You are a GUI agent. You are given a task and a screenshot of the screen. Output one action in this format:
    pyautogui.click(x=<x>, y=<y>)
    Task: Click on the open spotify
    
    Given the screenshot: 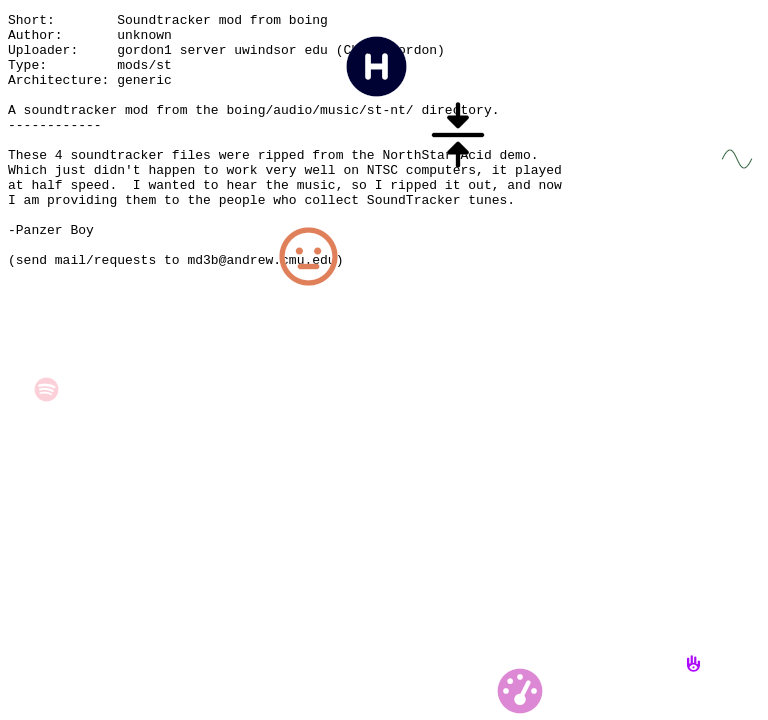 What is the action you would take?
    pyautogui.click(x=46, y=389)
    